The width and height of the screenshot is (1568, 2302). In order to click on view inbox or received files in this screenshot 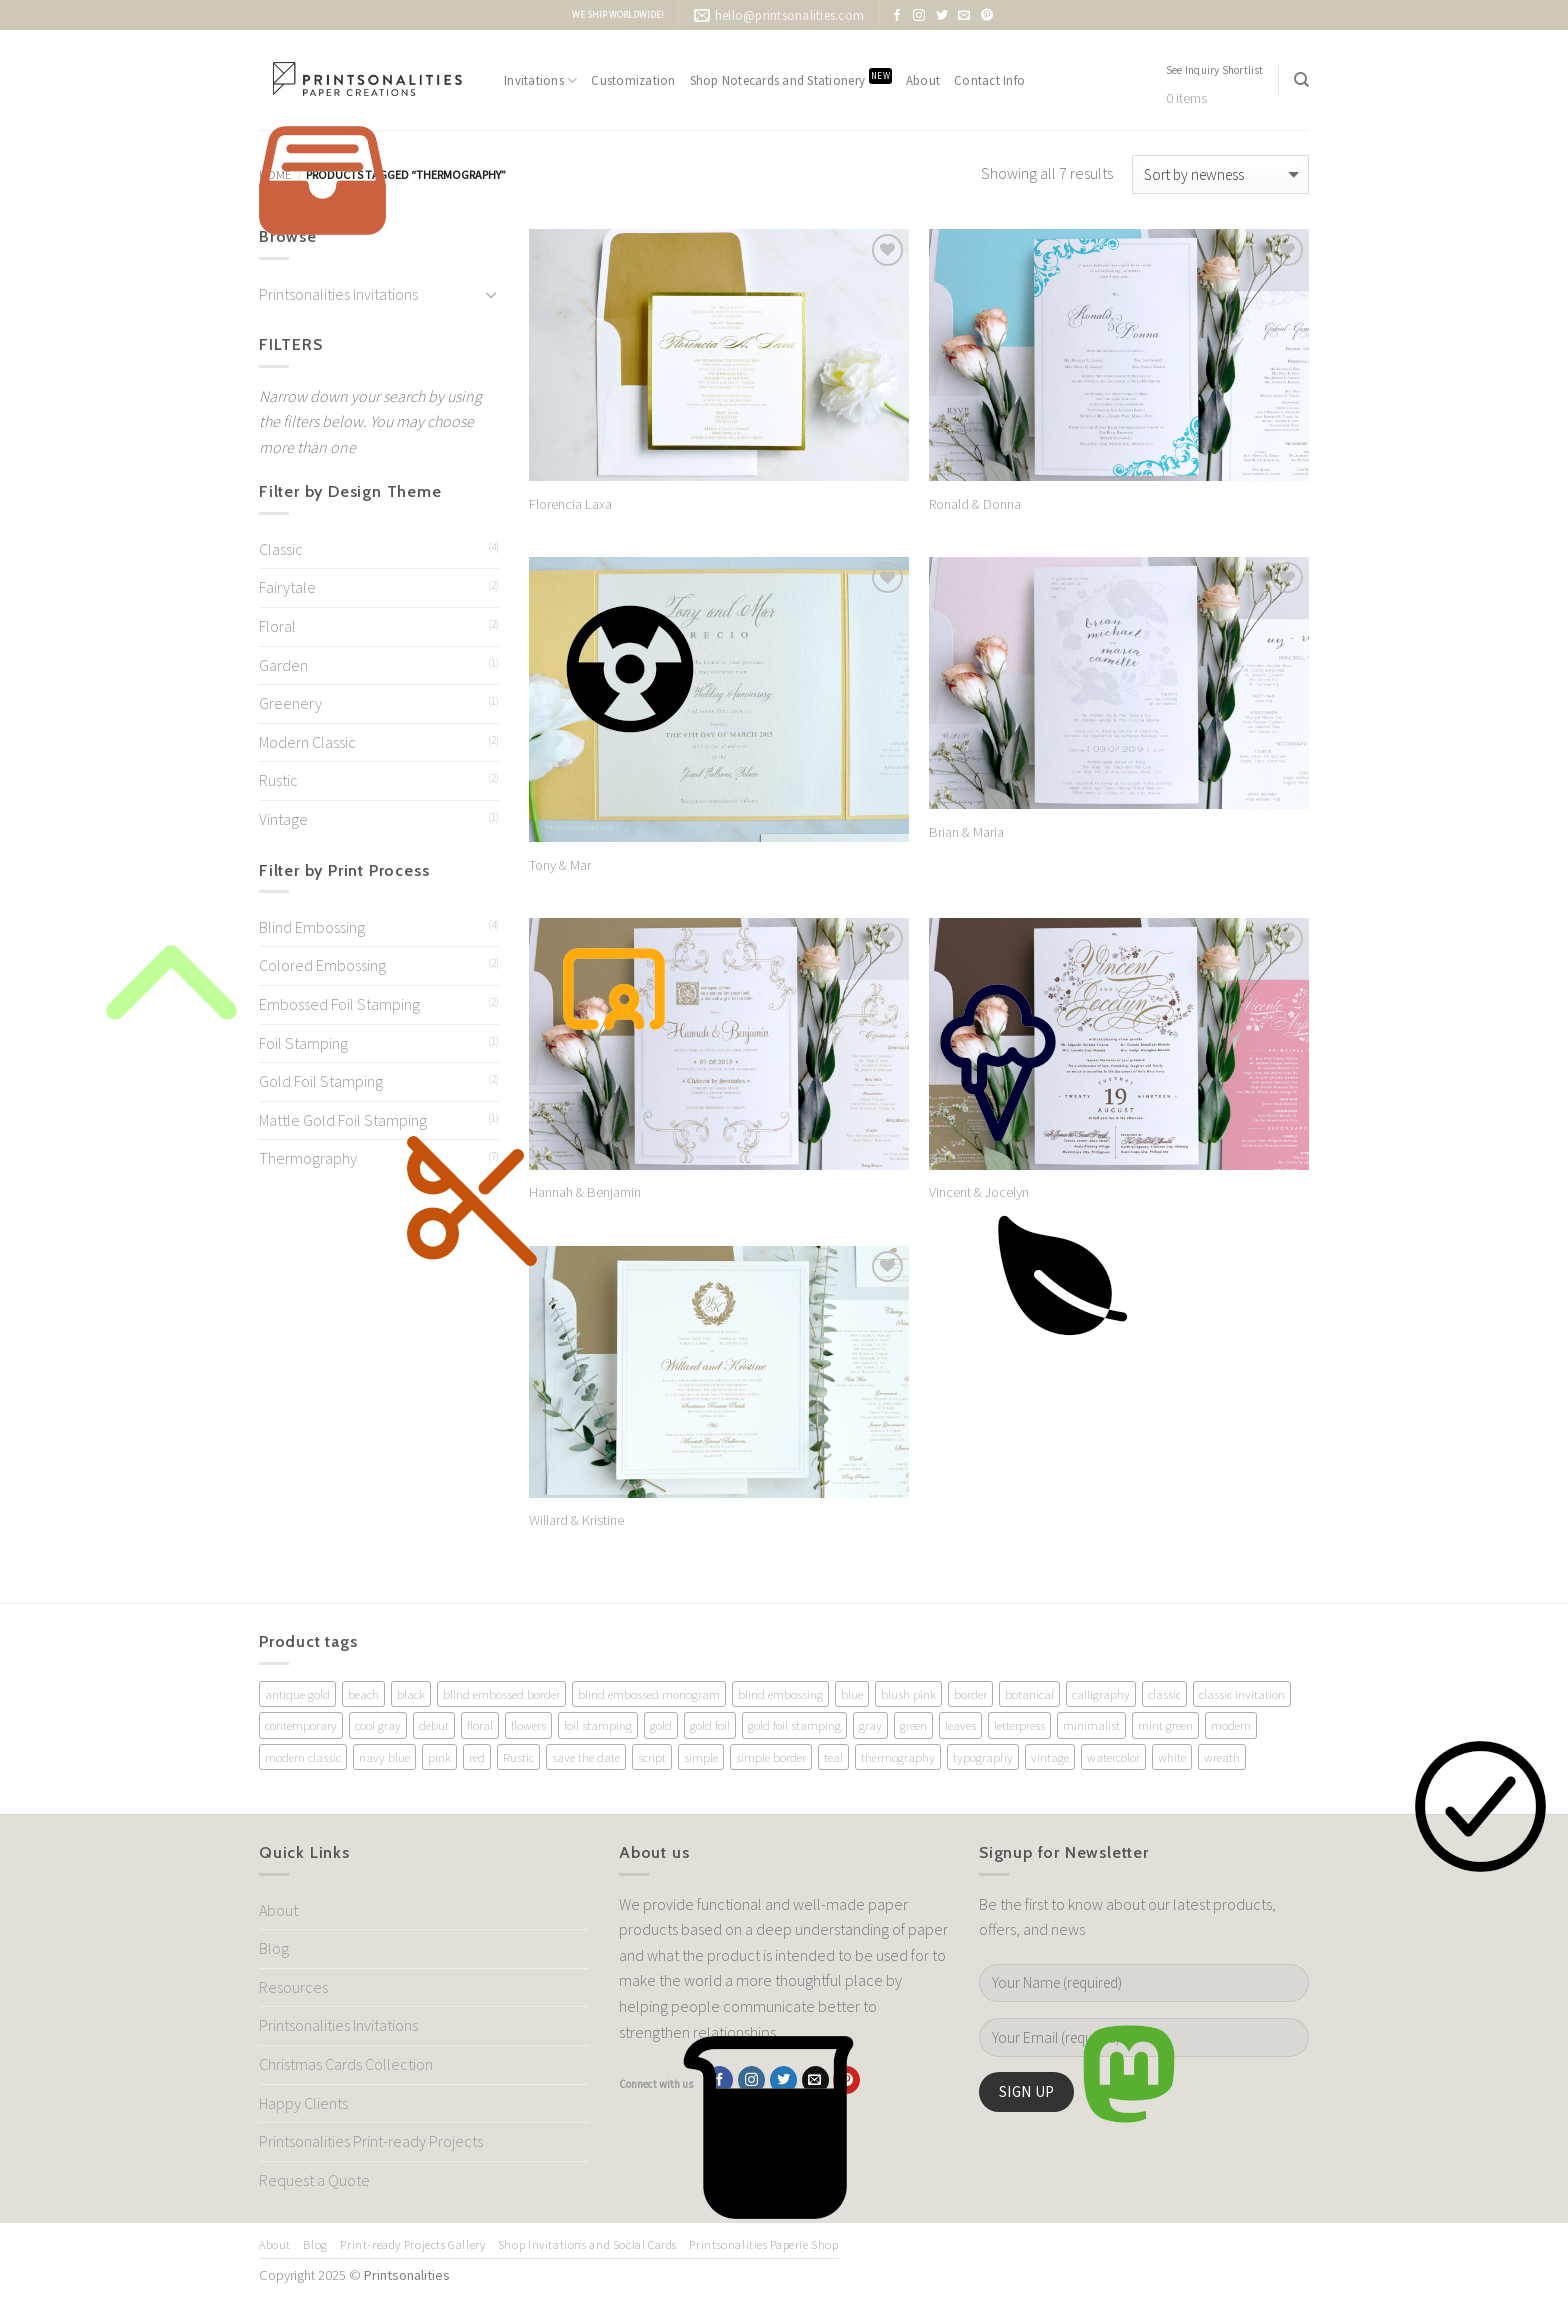, I will do `click(322, 180)`.